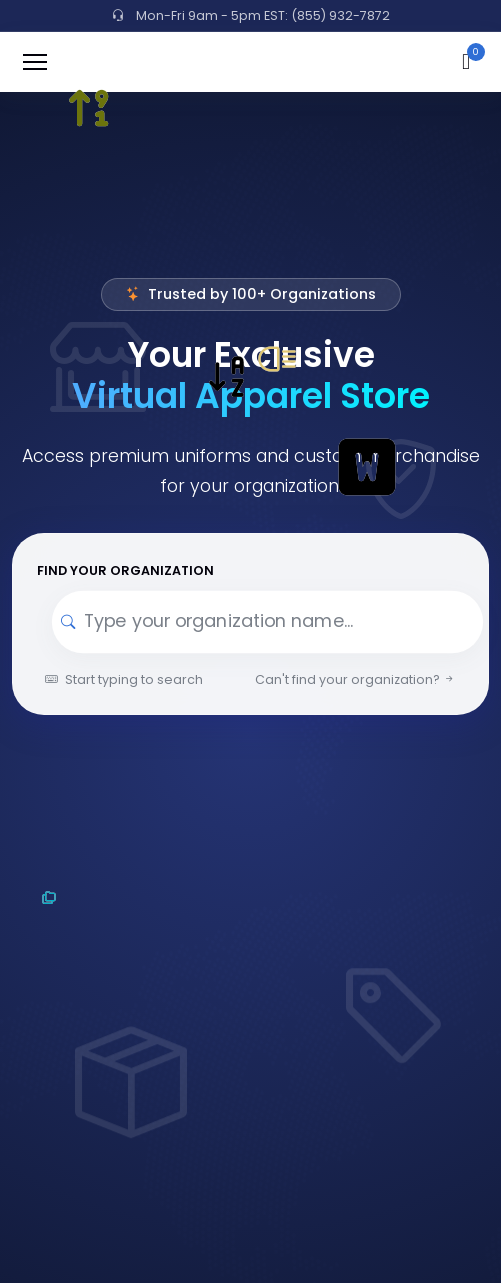  Describe the element at coordinates (49, 898) in the screenshot. I see `browse all folders` at that location.